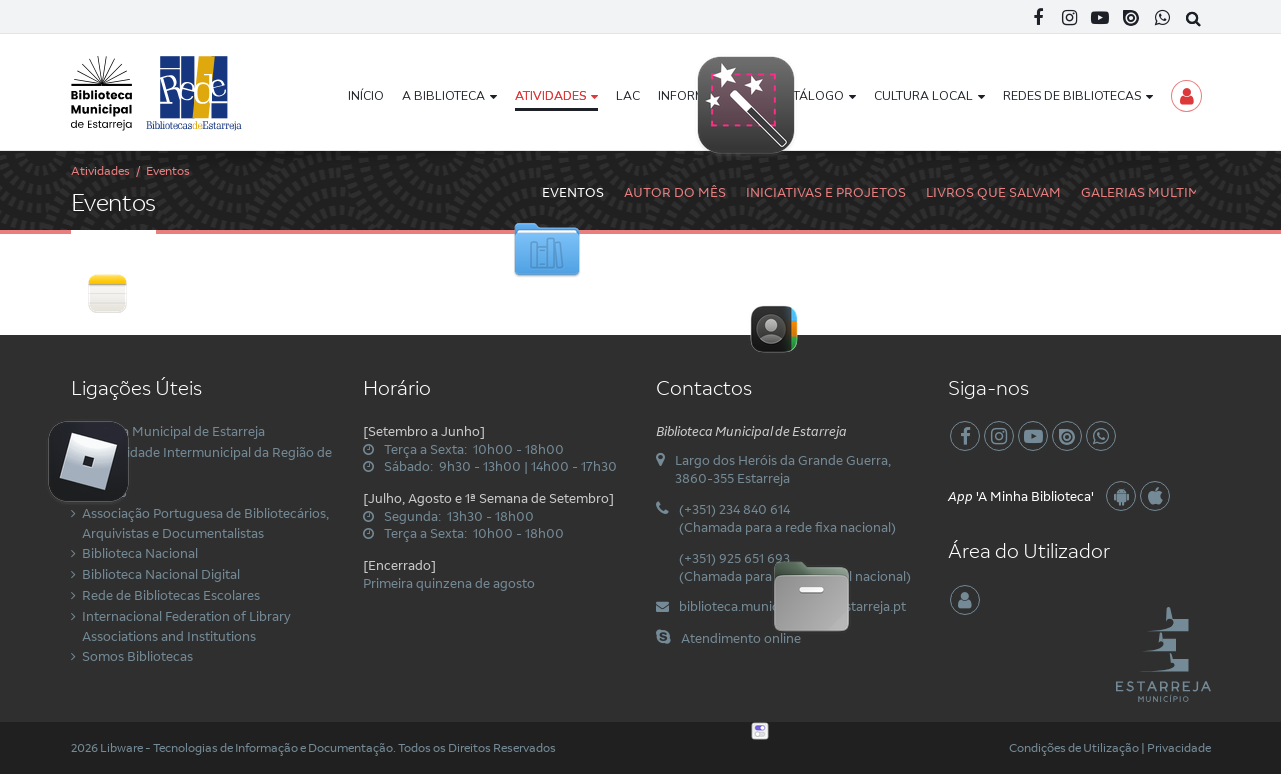 The height and width of the screenshot is (774, 1281). What do you see at coordinates (547, 249) in the screenshot?
I see `open media library folder` at bounding box center [547, 249].